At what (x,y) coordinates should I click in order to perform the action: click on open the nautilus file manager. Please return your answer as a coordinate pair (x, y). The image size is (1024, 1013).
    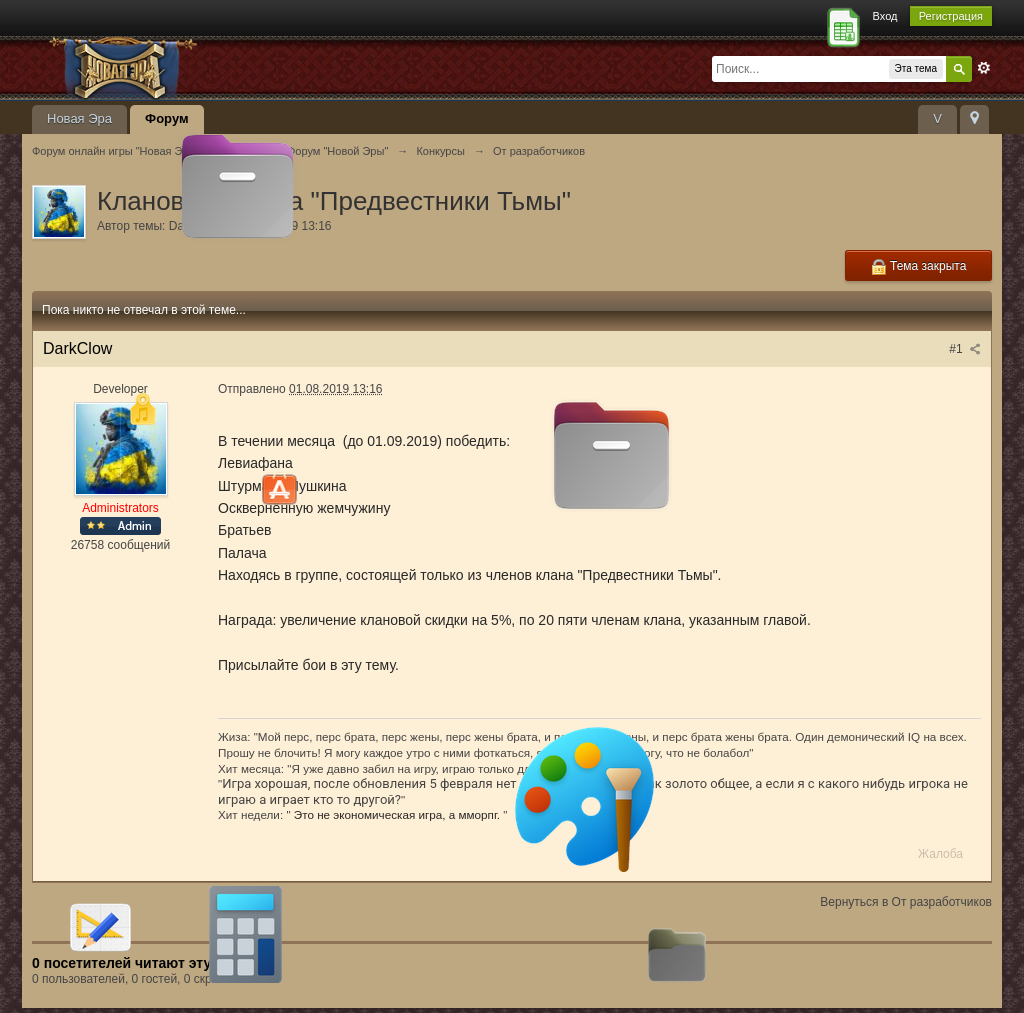
    Looking at the image, I should click on (611, 455).